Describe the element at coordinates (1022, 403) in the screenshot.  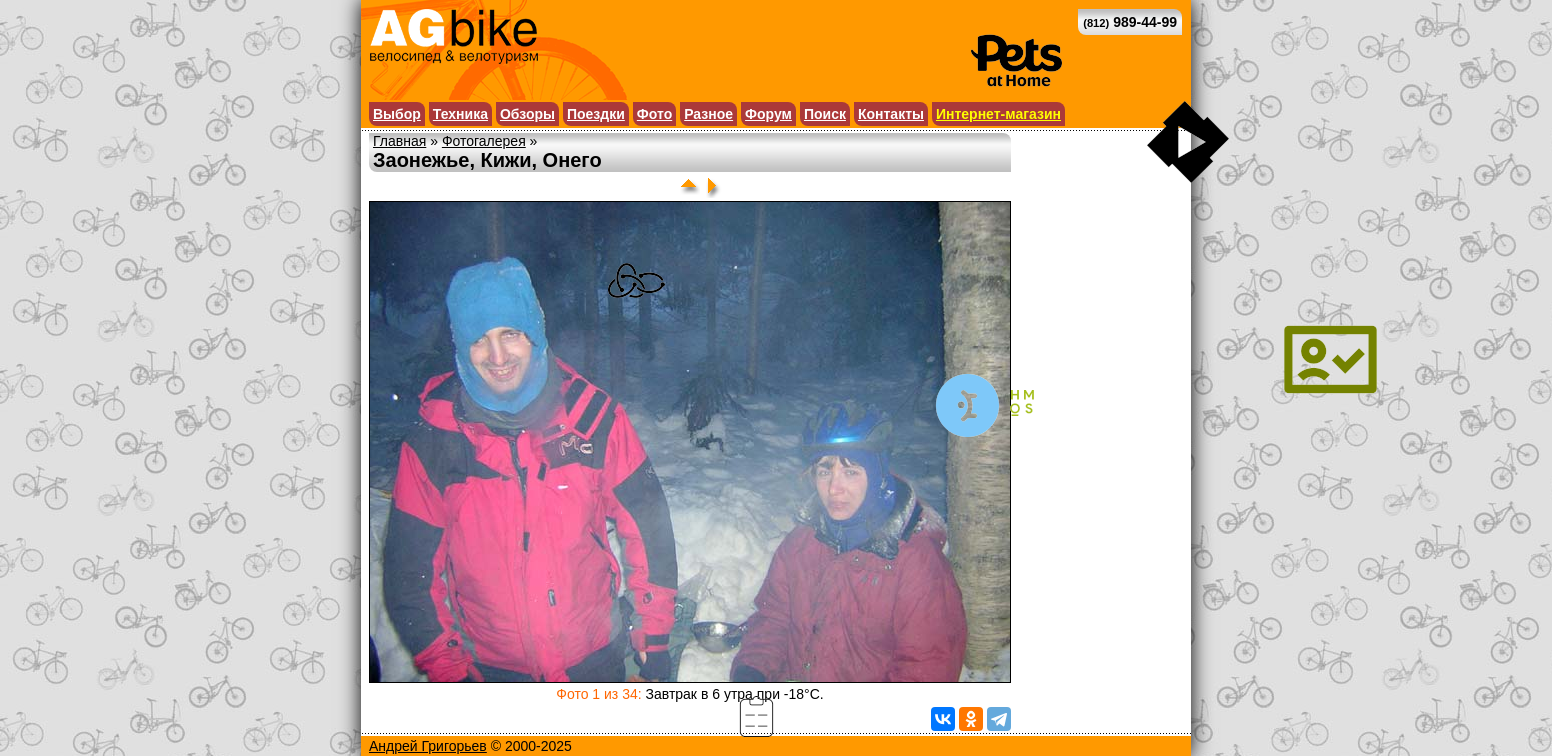
I see `harmonyos operating system logo` at that location.